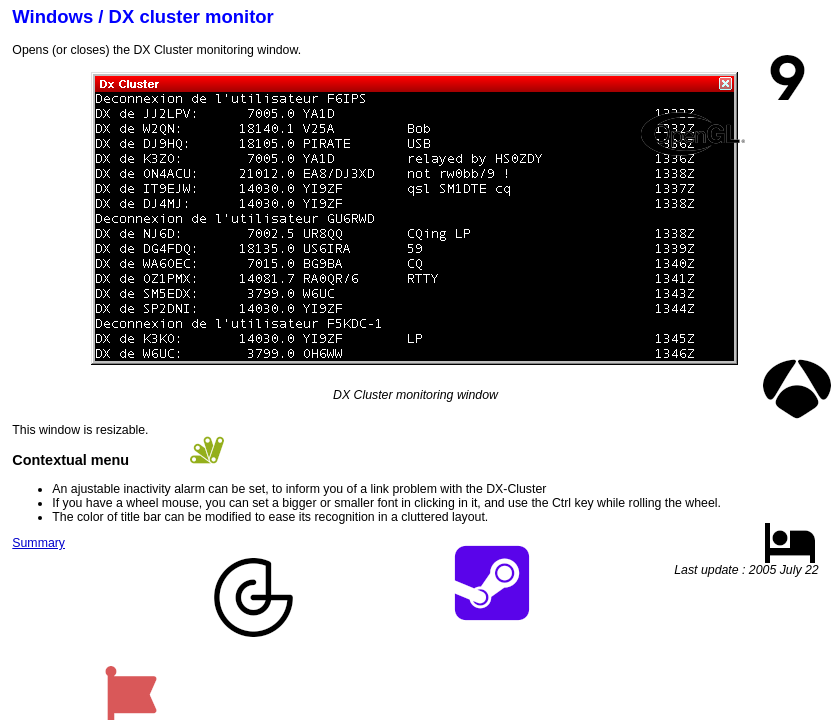 This screenshot has height=720, width=831. What do you see at coordinates (207, 450) in the screenshot?
I see `Google Apps Script logo` at bounding box center [207, 450].